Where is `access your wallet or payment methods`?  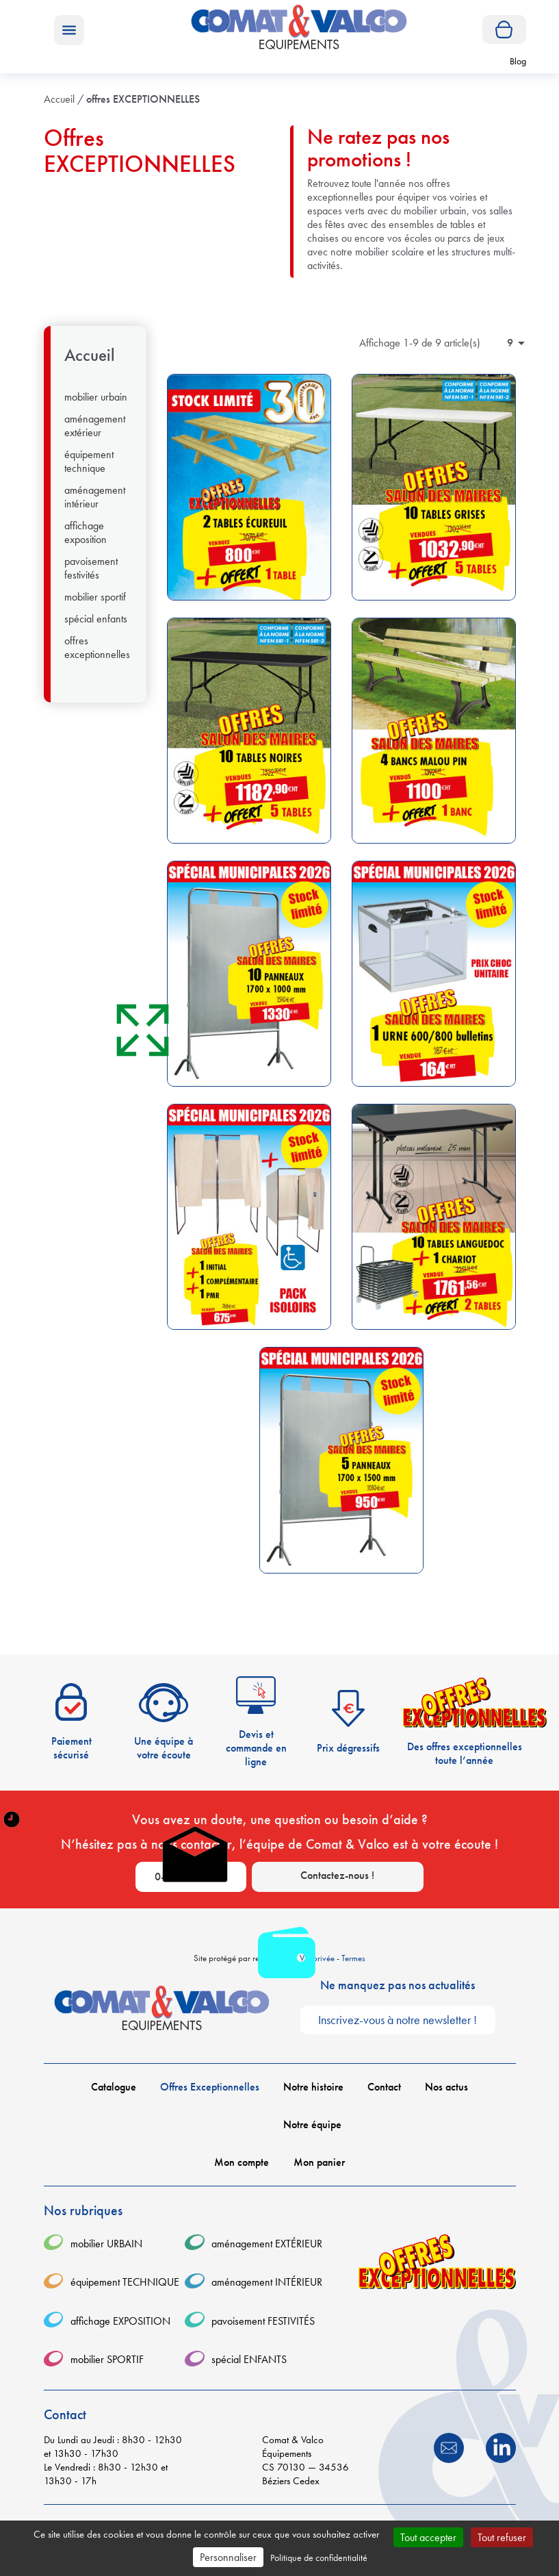
access your wallet or payment methods is located at coordinates (287, 1954).